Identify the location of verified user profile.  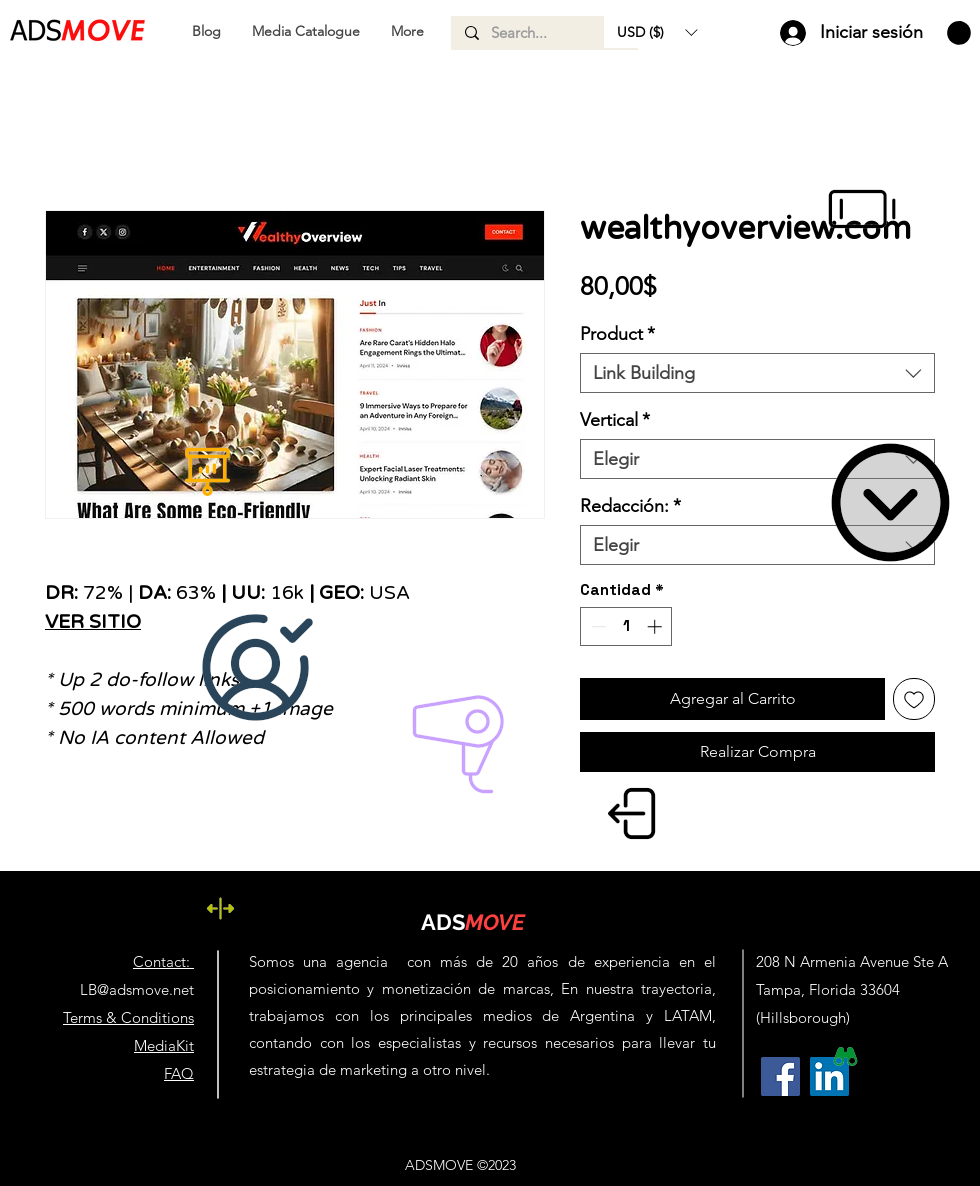
(255, 667).